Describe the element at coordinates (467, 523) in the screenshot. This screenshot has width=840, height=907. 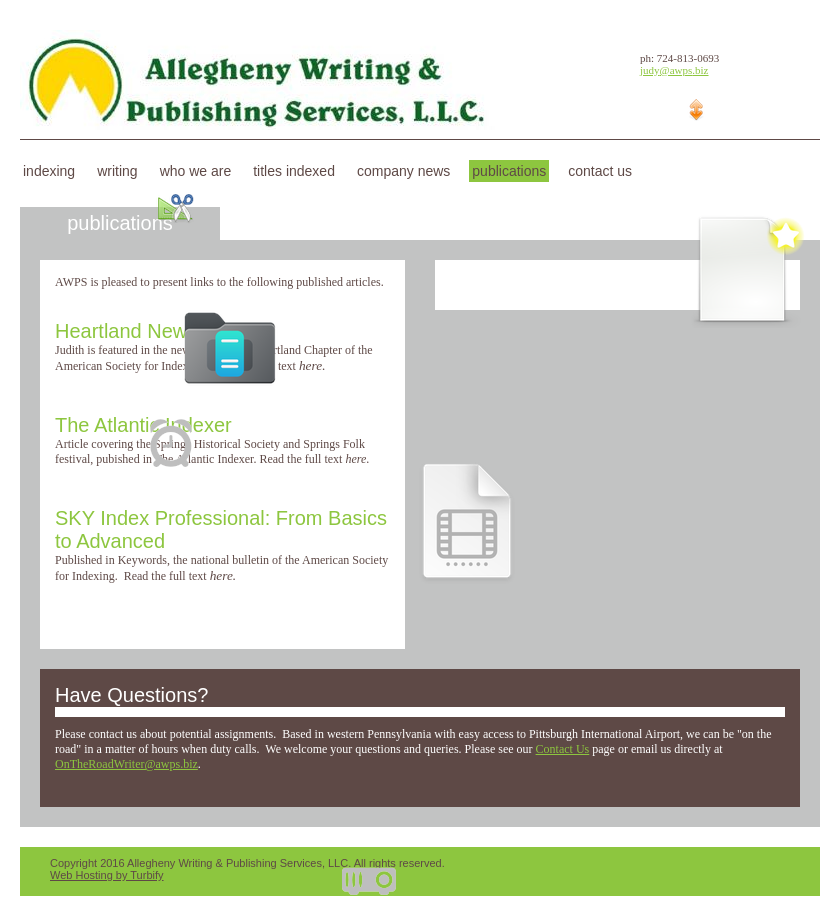
I see `an srt subtitle file` at that location.